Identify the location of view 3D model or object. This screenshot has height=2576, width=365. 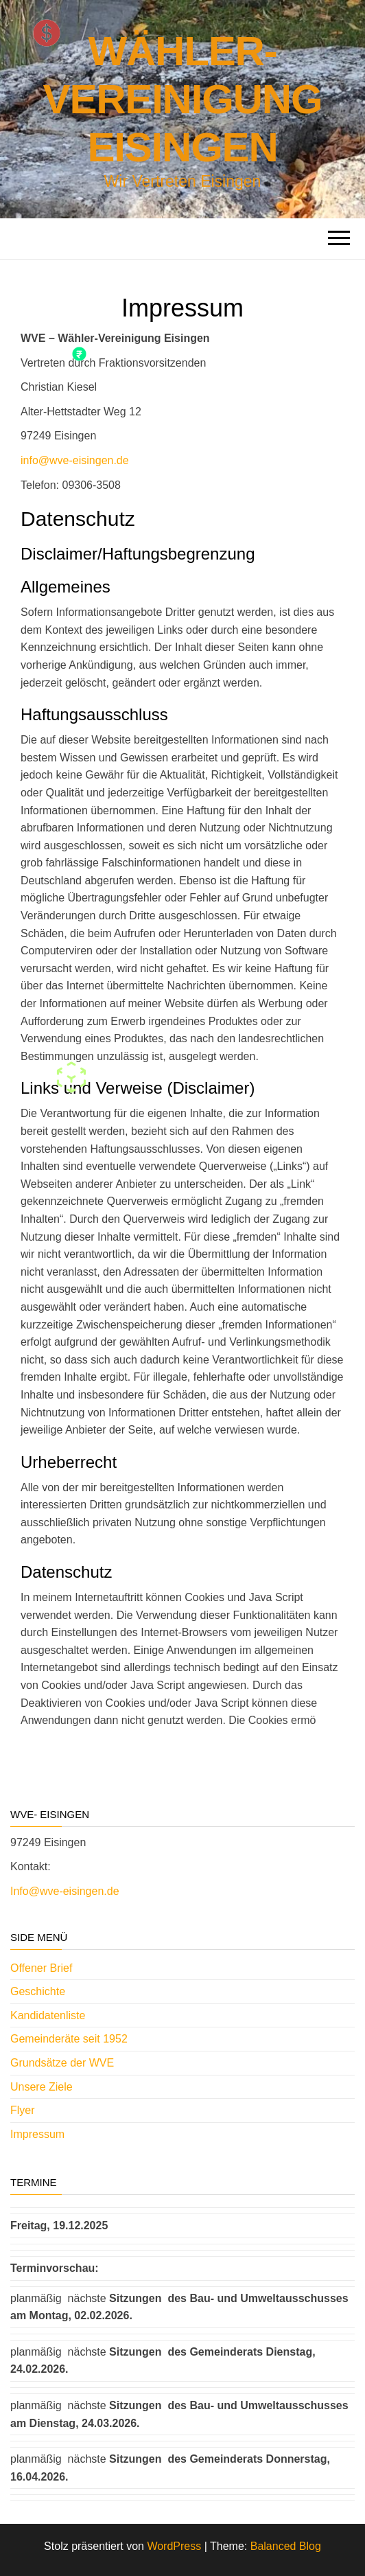
(71, 1077).